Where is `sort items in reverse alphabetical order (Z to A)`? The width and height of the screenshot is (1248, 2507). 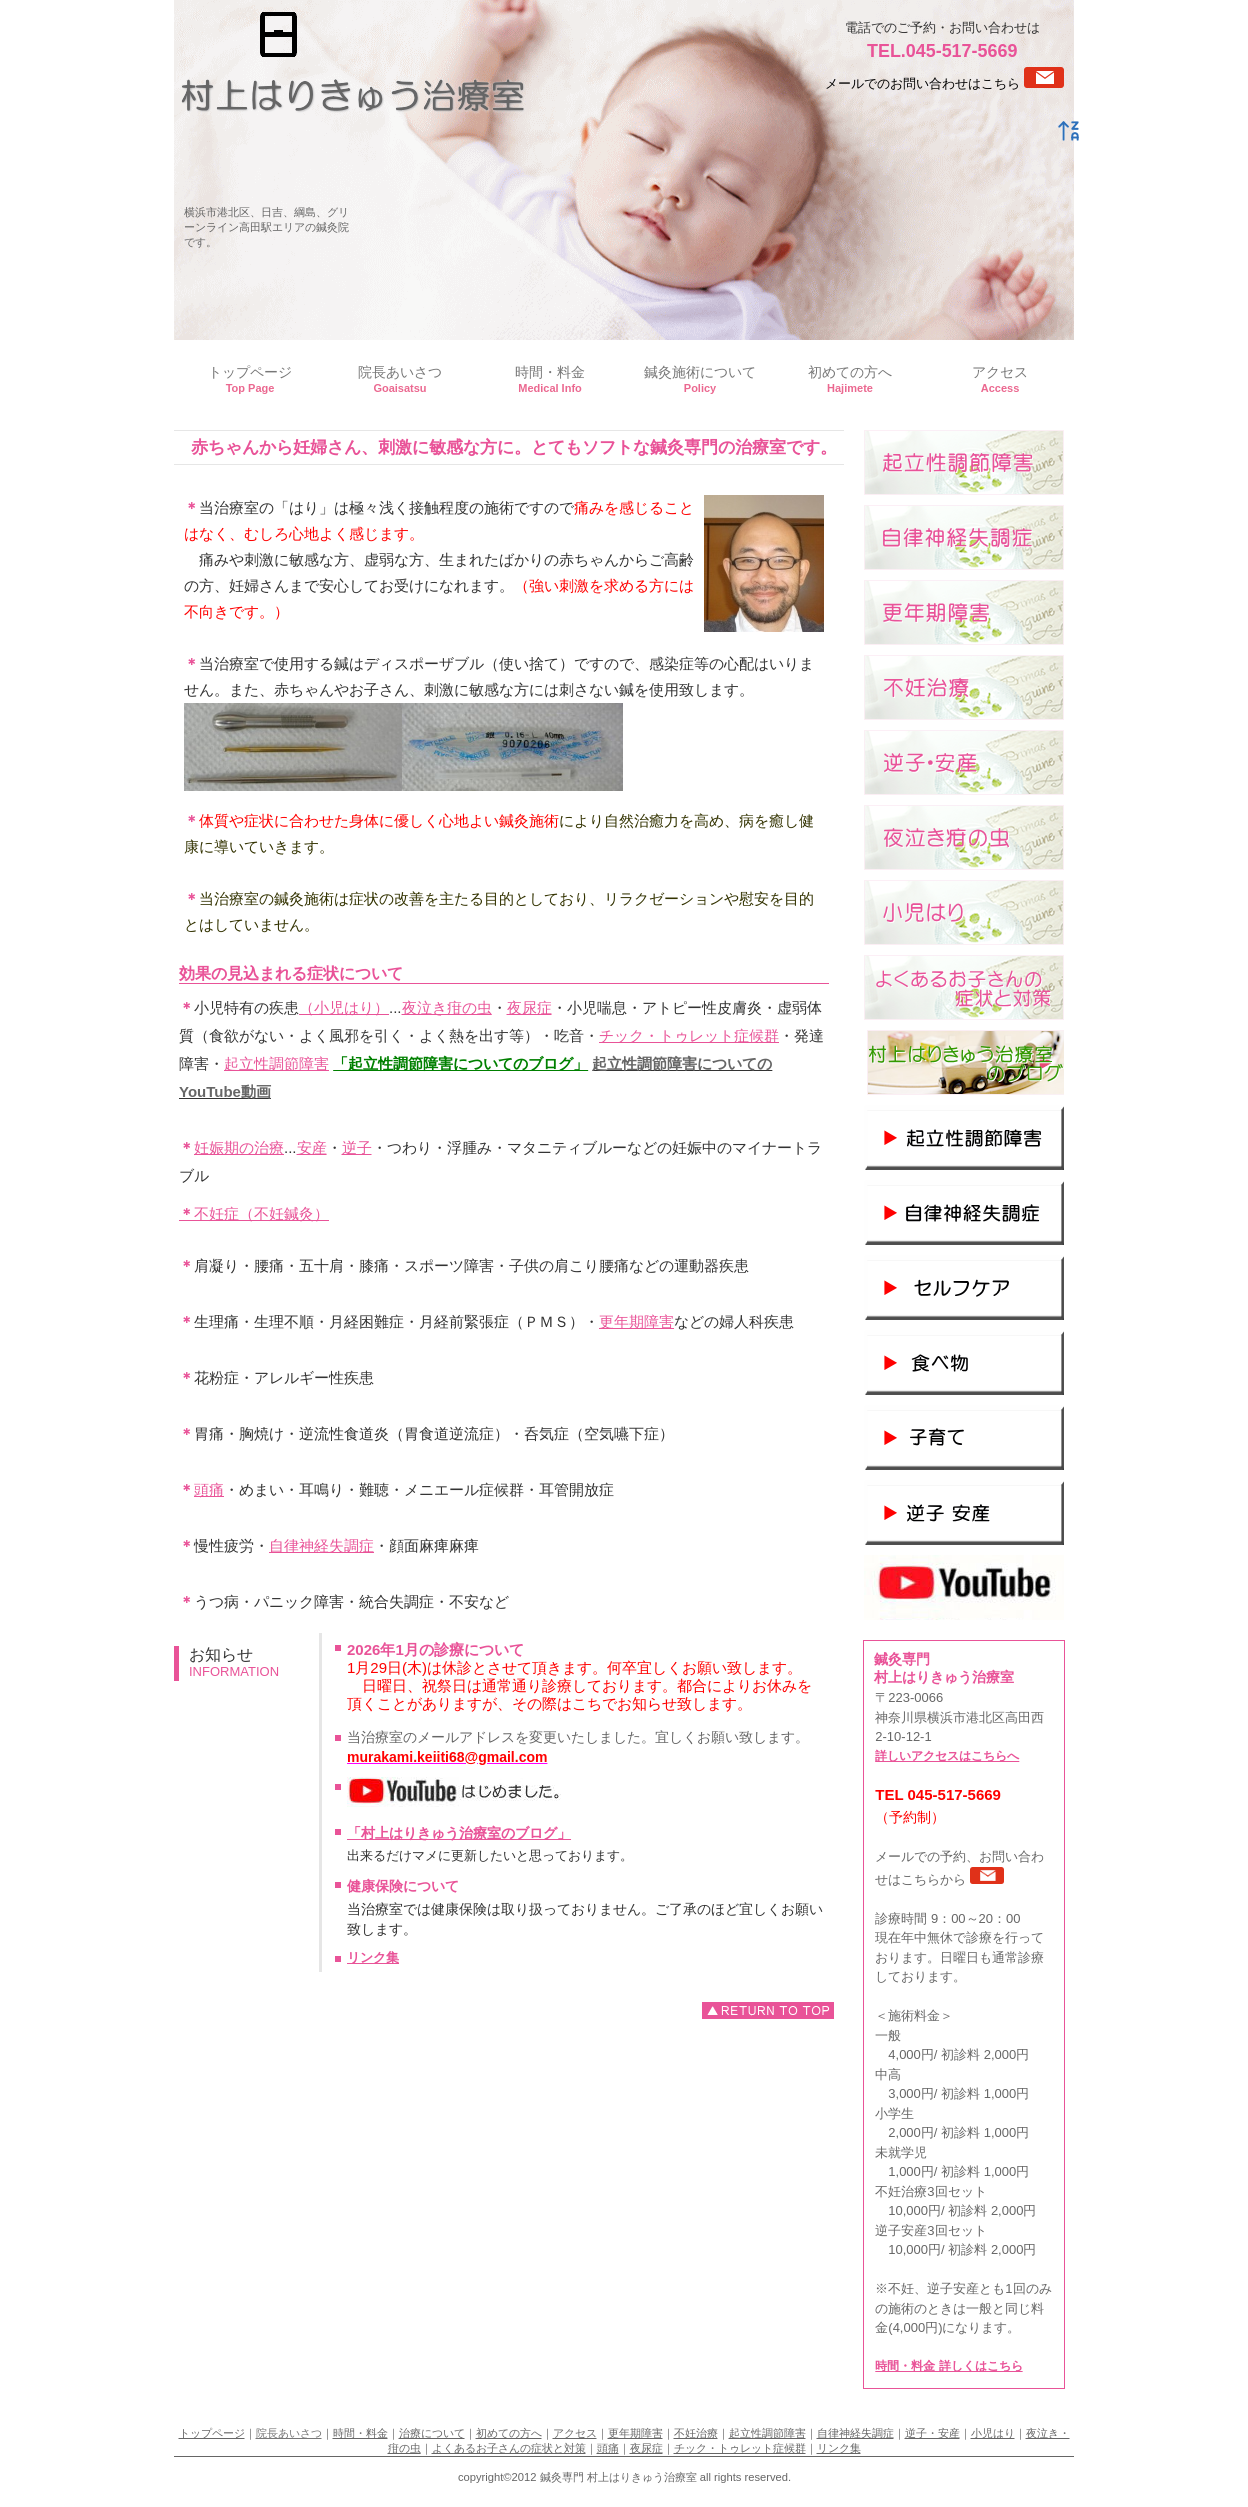
sort items in reverse alphabetical order (Z to A) is located at coordinates (1069, 131).